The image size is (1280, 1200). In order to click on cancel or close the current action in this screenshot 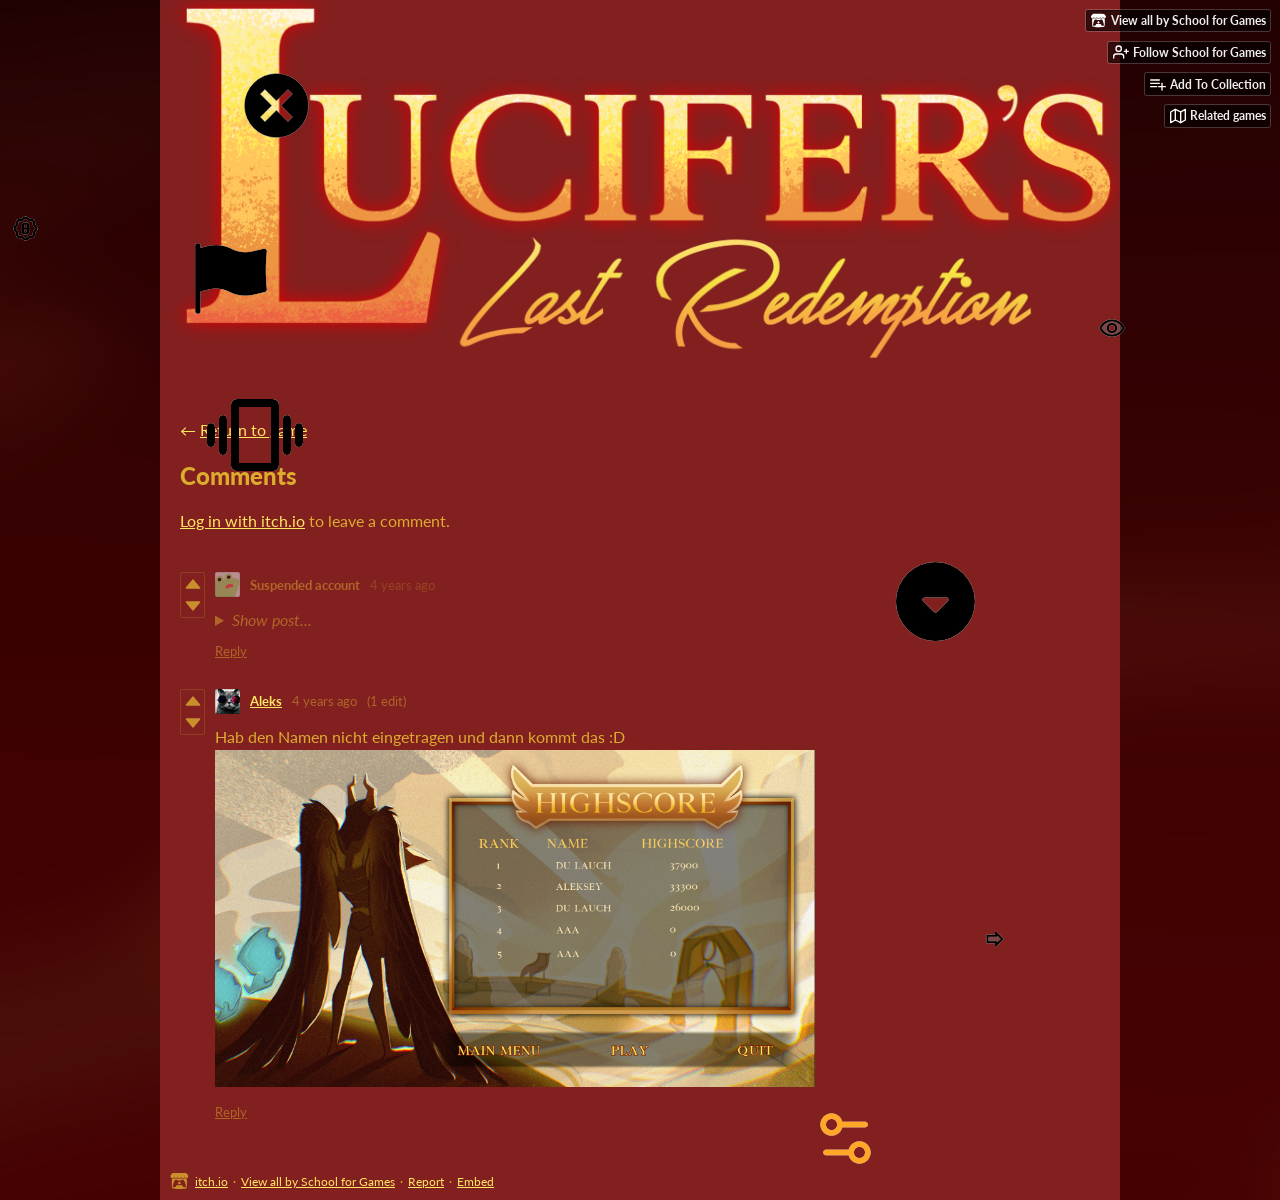, I will do `click(276, 105)`.